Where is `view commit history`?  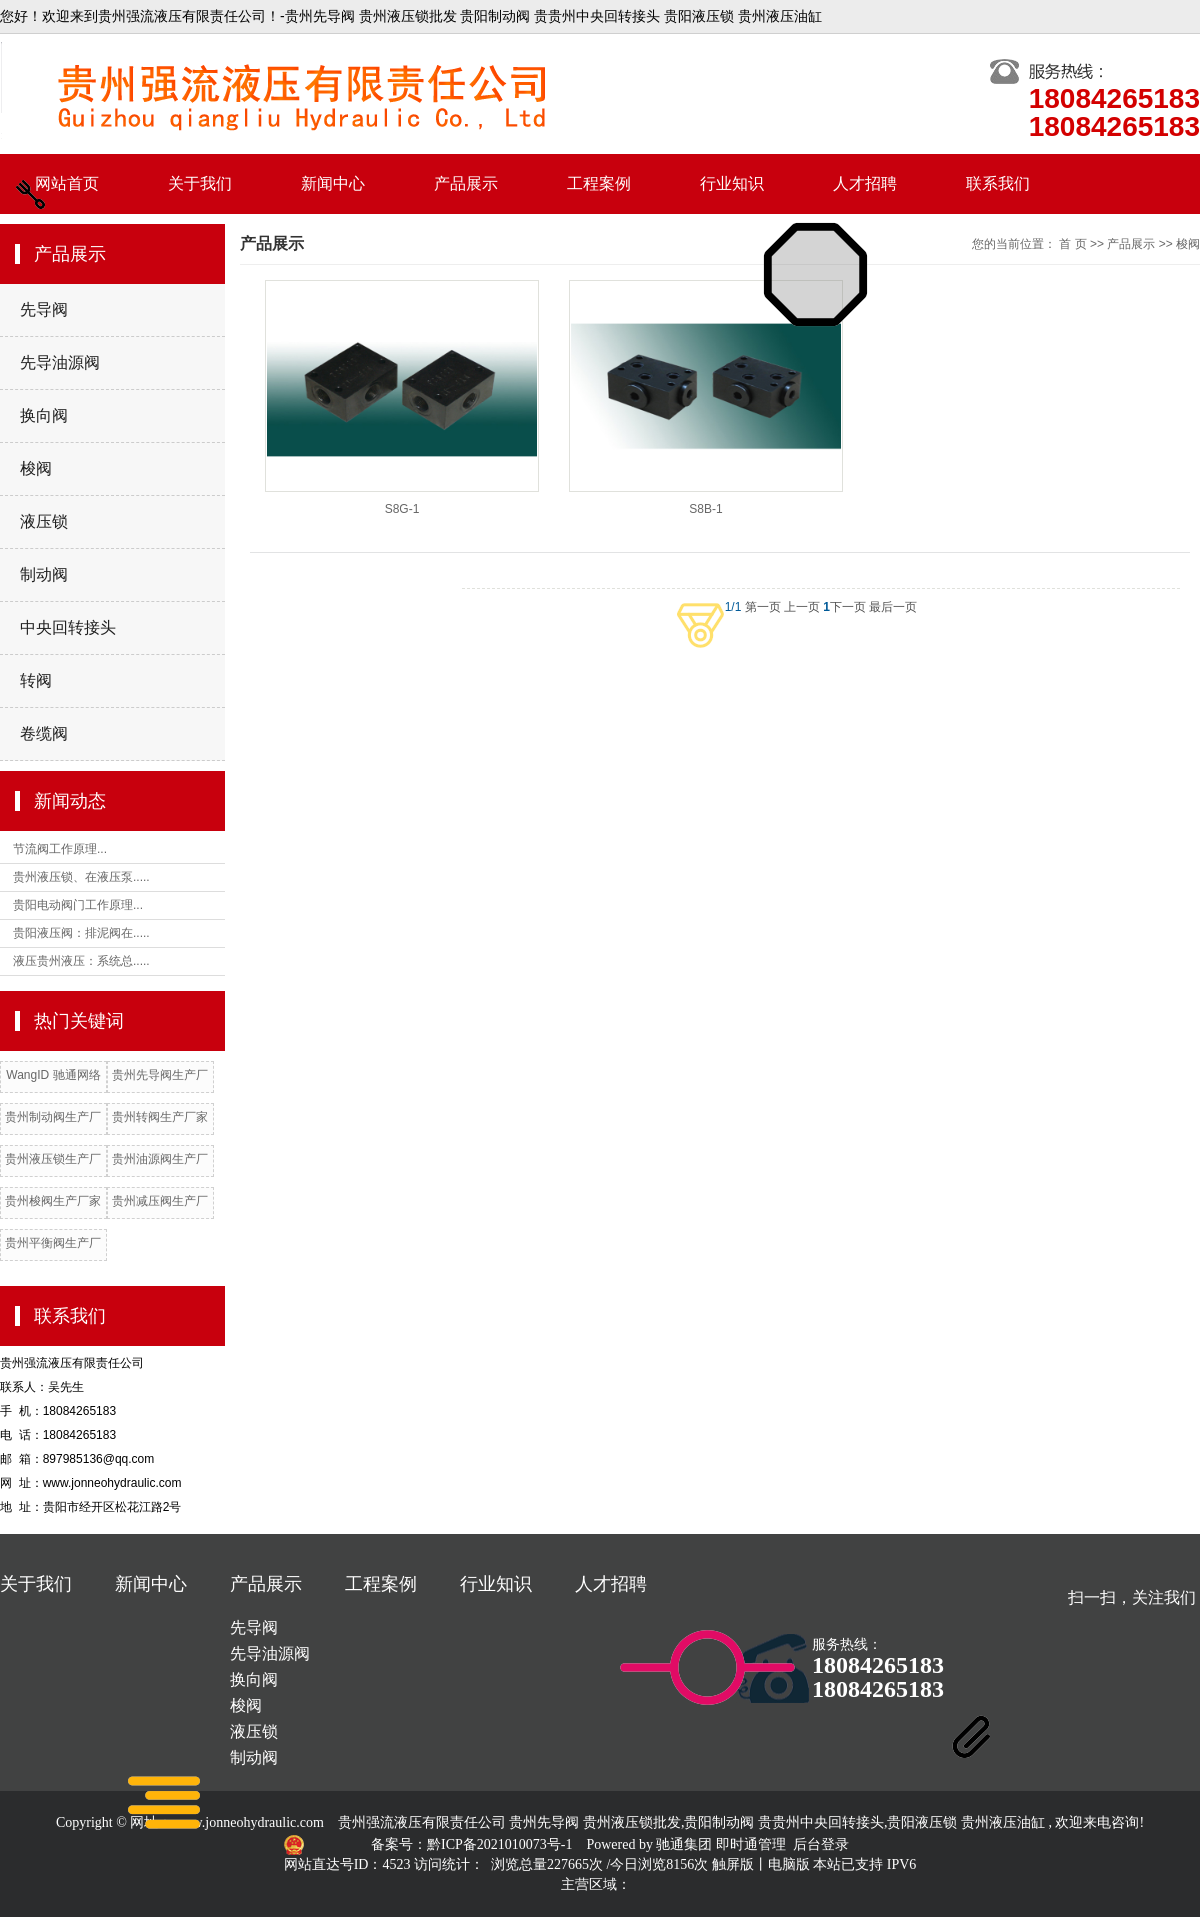
view commit history is located at coordinates (707, 1667).